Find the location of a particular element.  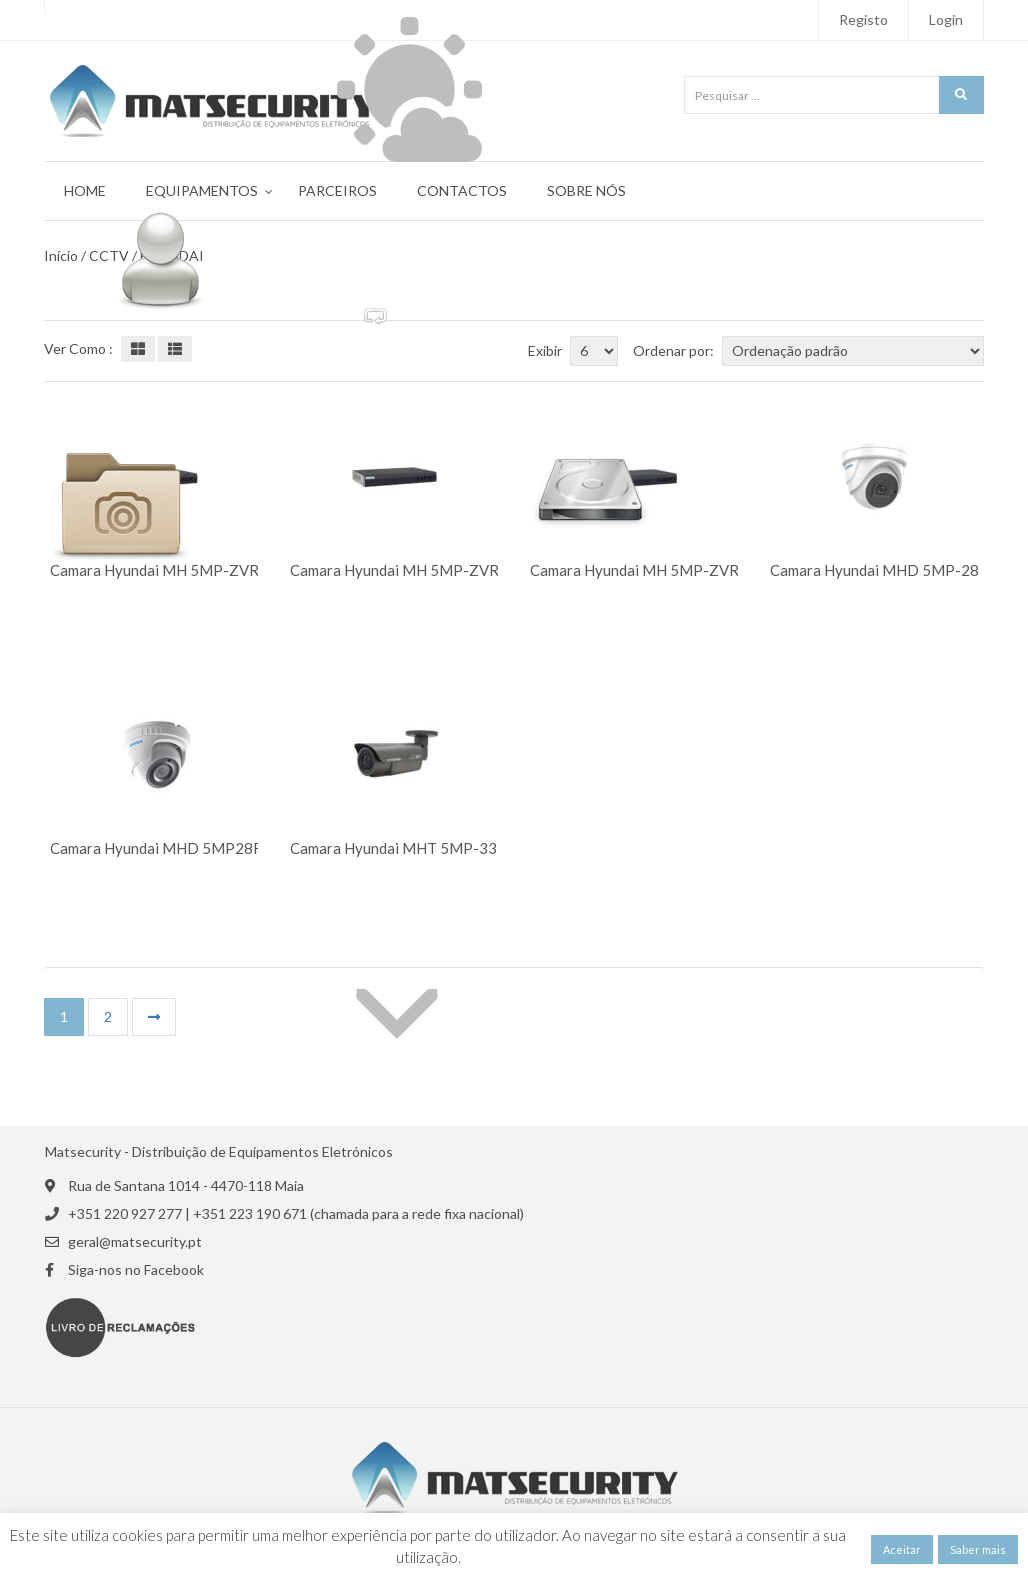

access hard drive storage settings is located at coordinates (590, 492).